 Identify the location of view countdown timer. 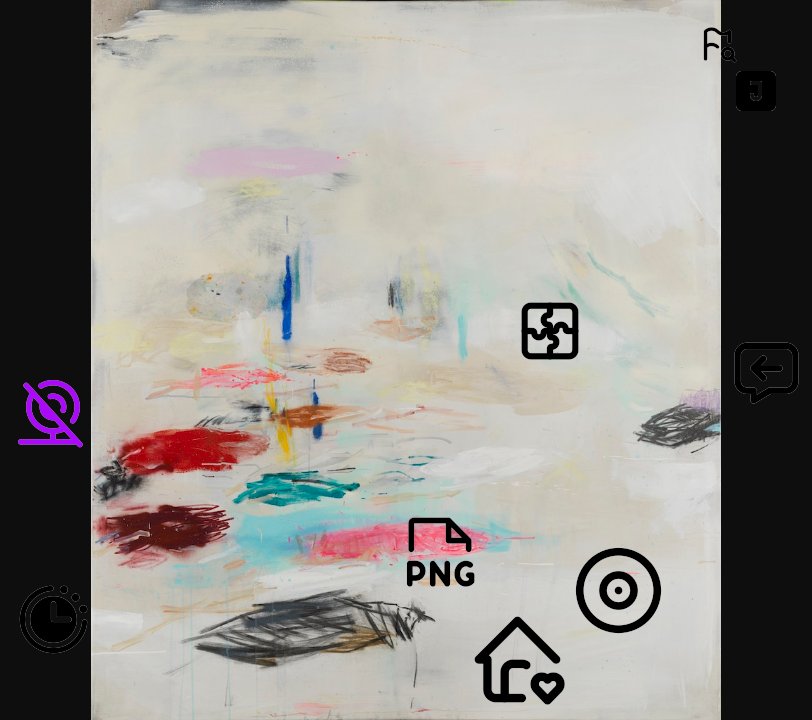
(53, 619).